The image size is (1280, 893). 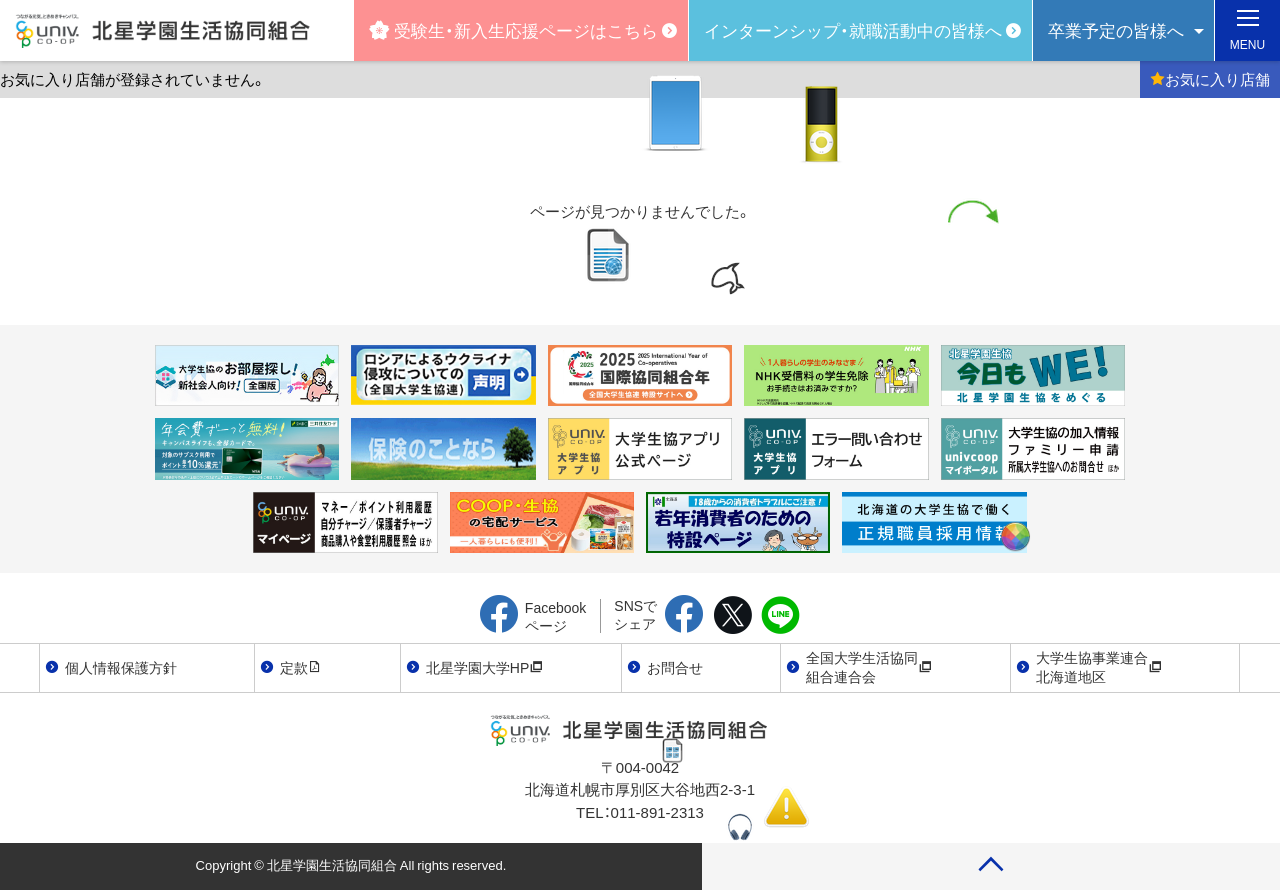 I want to click on libreoffice web template document file, so click(x=608, y=255).